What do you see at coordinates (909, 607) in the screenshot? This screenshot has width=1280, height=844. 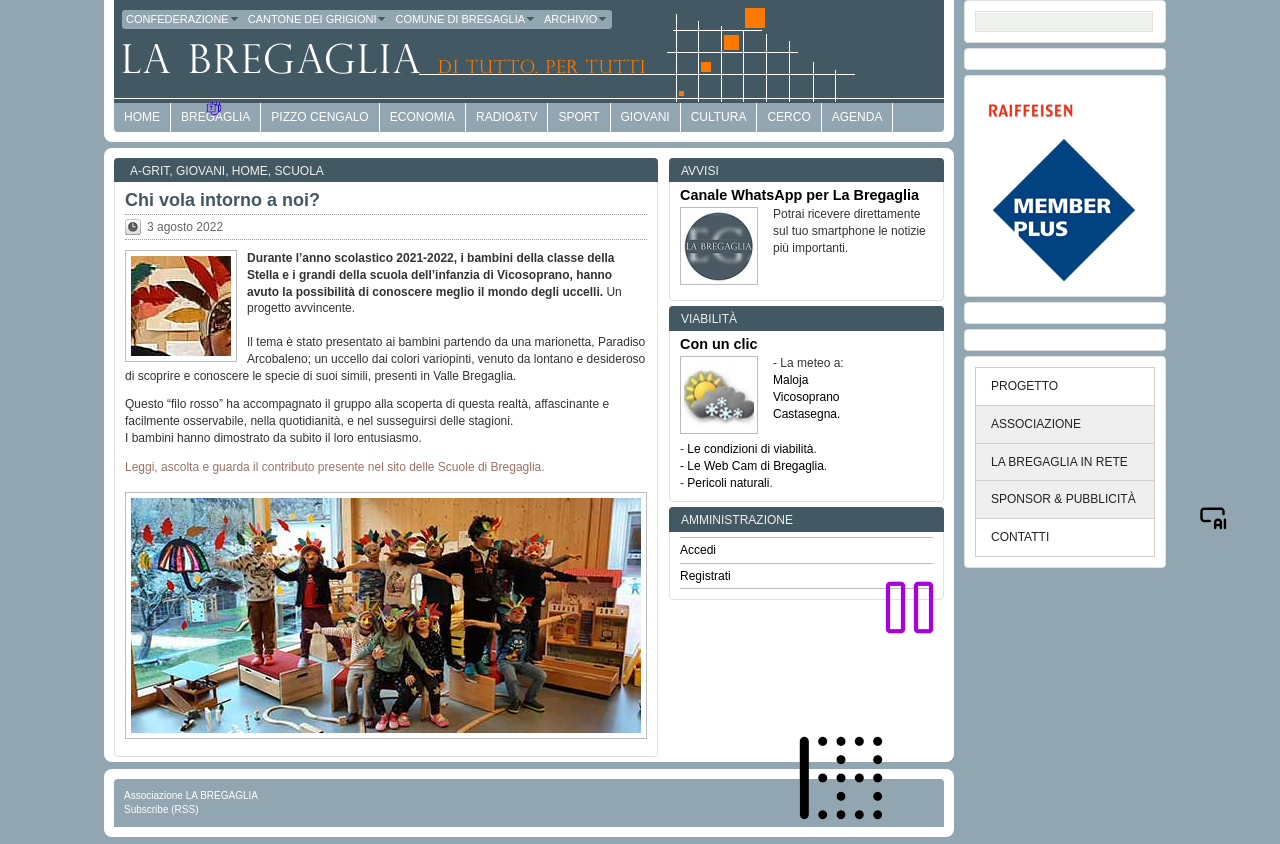 I see `pause media playback` at bounding box center [909, 607].